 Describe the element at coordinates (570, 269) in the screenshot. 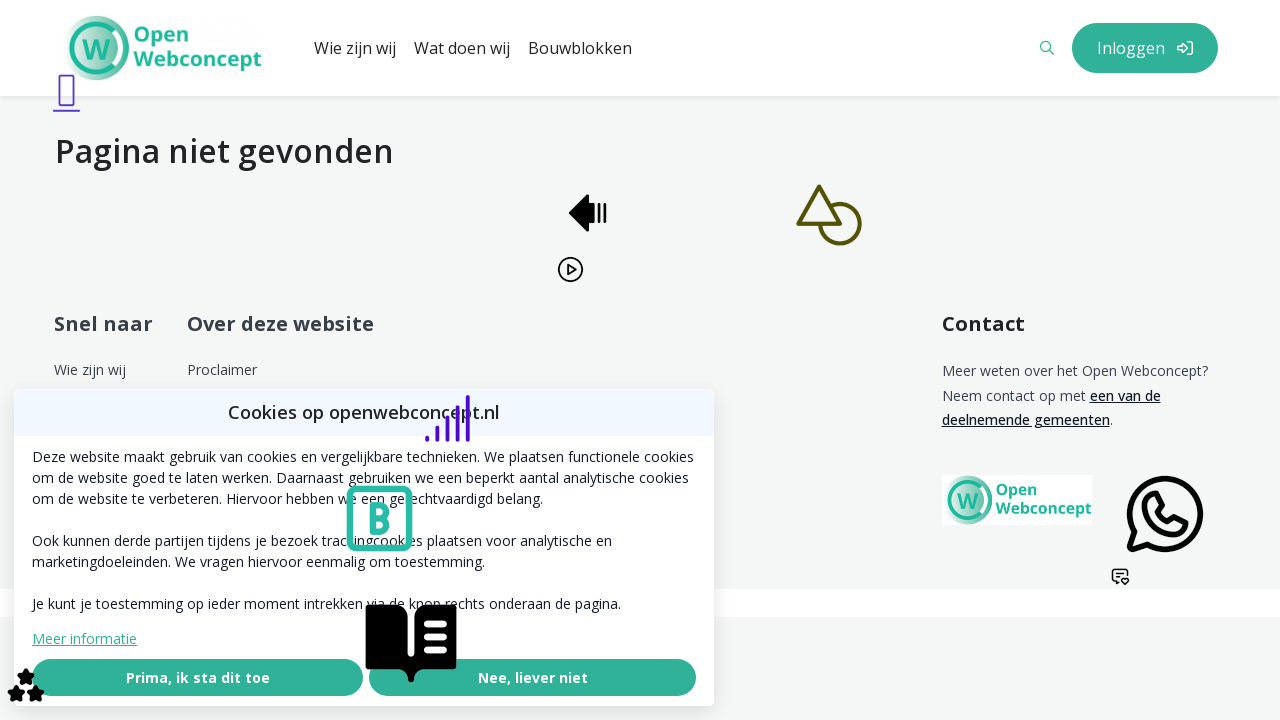

I see `play media or video content` at that location.